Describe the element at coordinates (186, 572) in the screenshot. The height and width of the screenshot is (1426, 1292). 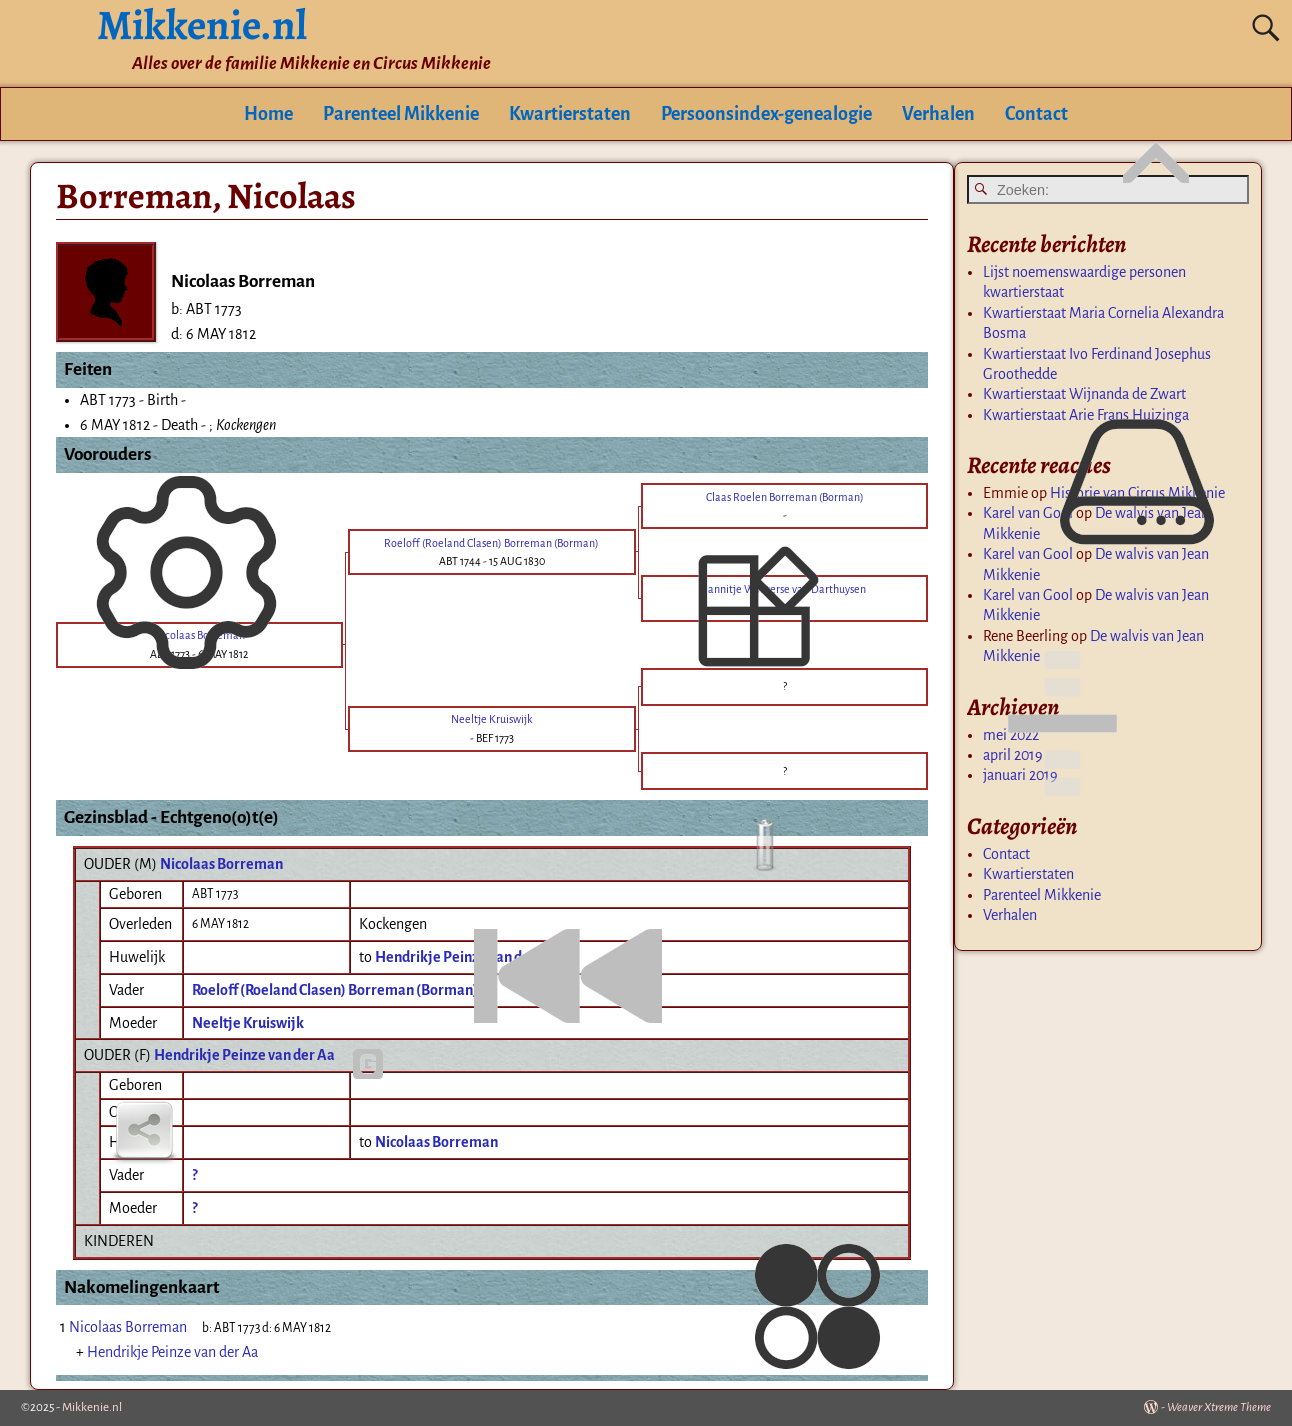
I see `access system settings` at that location.